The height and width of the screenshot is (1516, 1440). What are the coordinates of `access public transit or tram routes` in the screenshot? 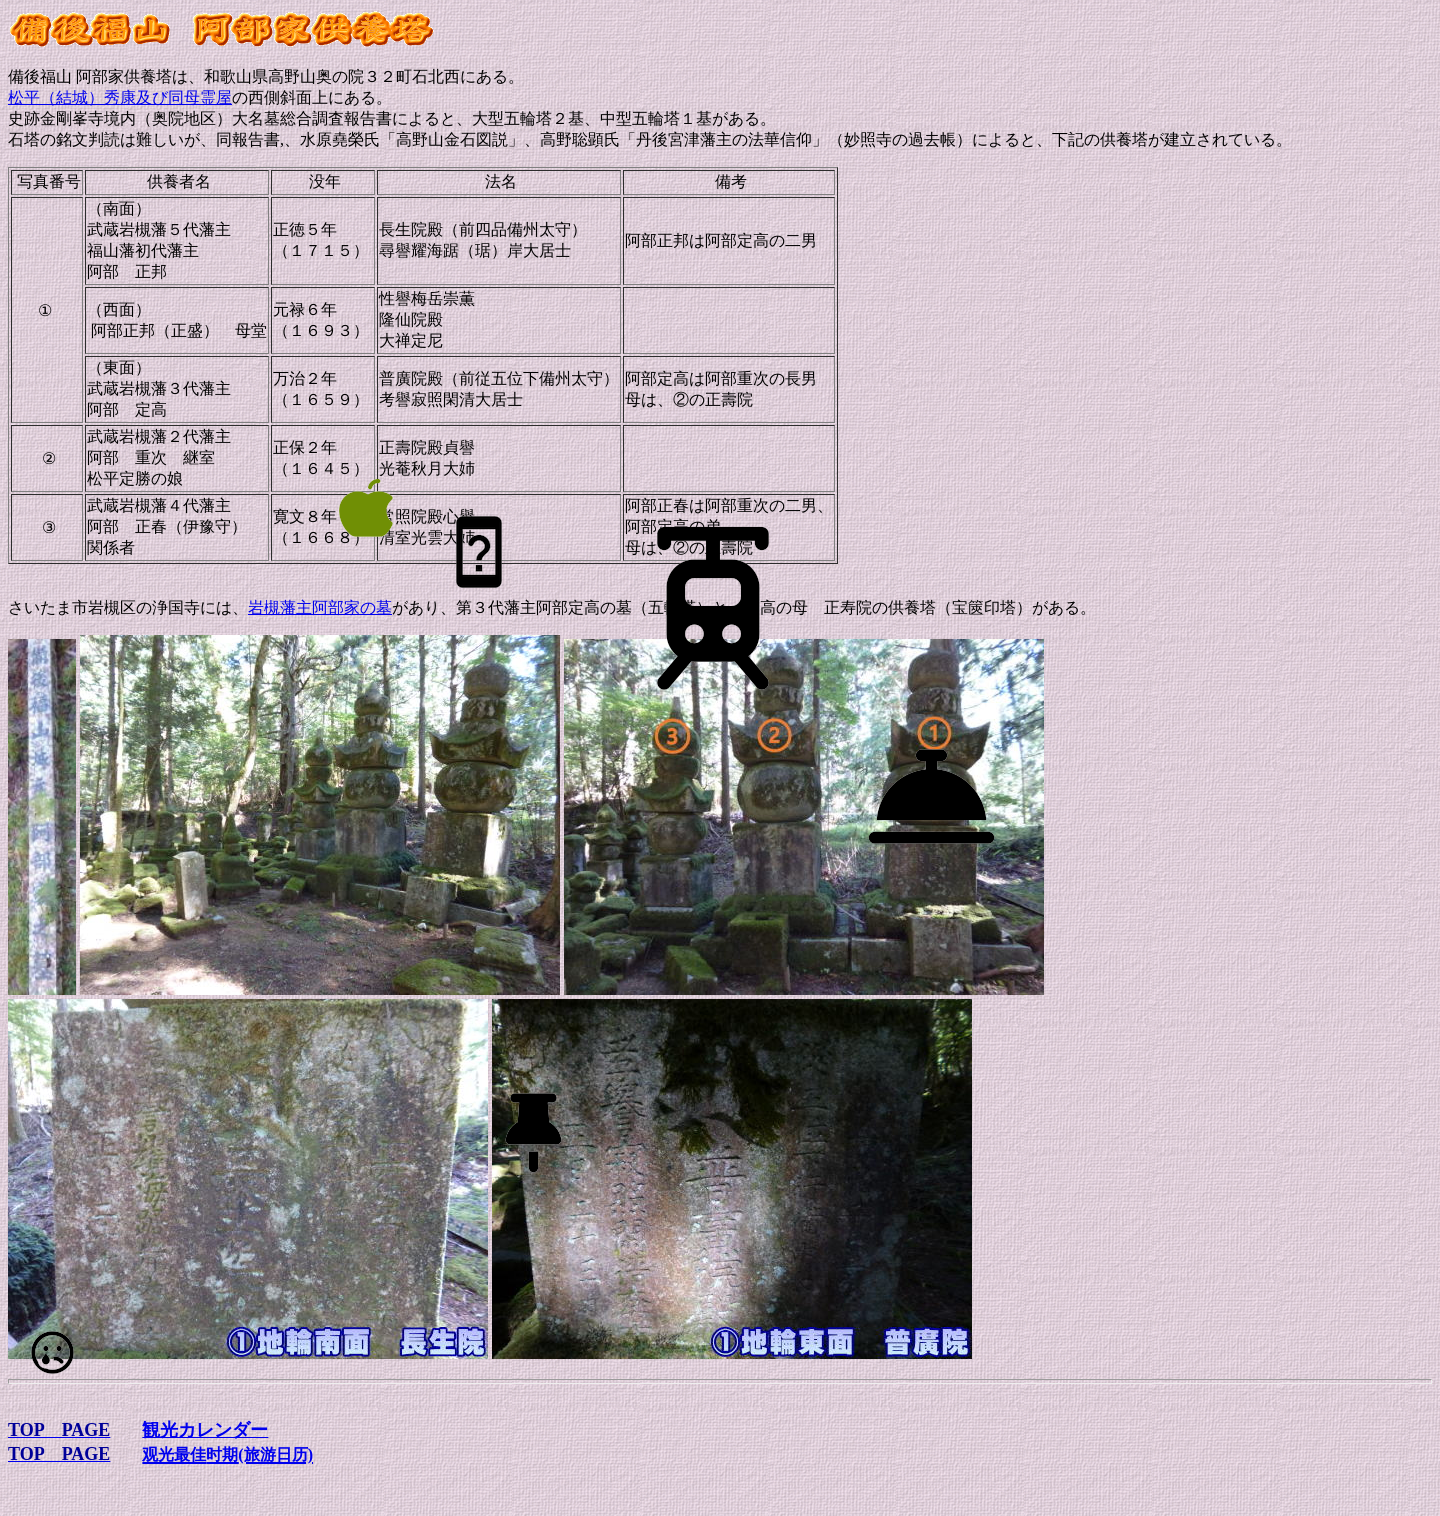 It's located at (713, 606).